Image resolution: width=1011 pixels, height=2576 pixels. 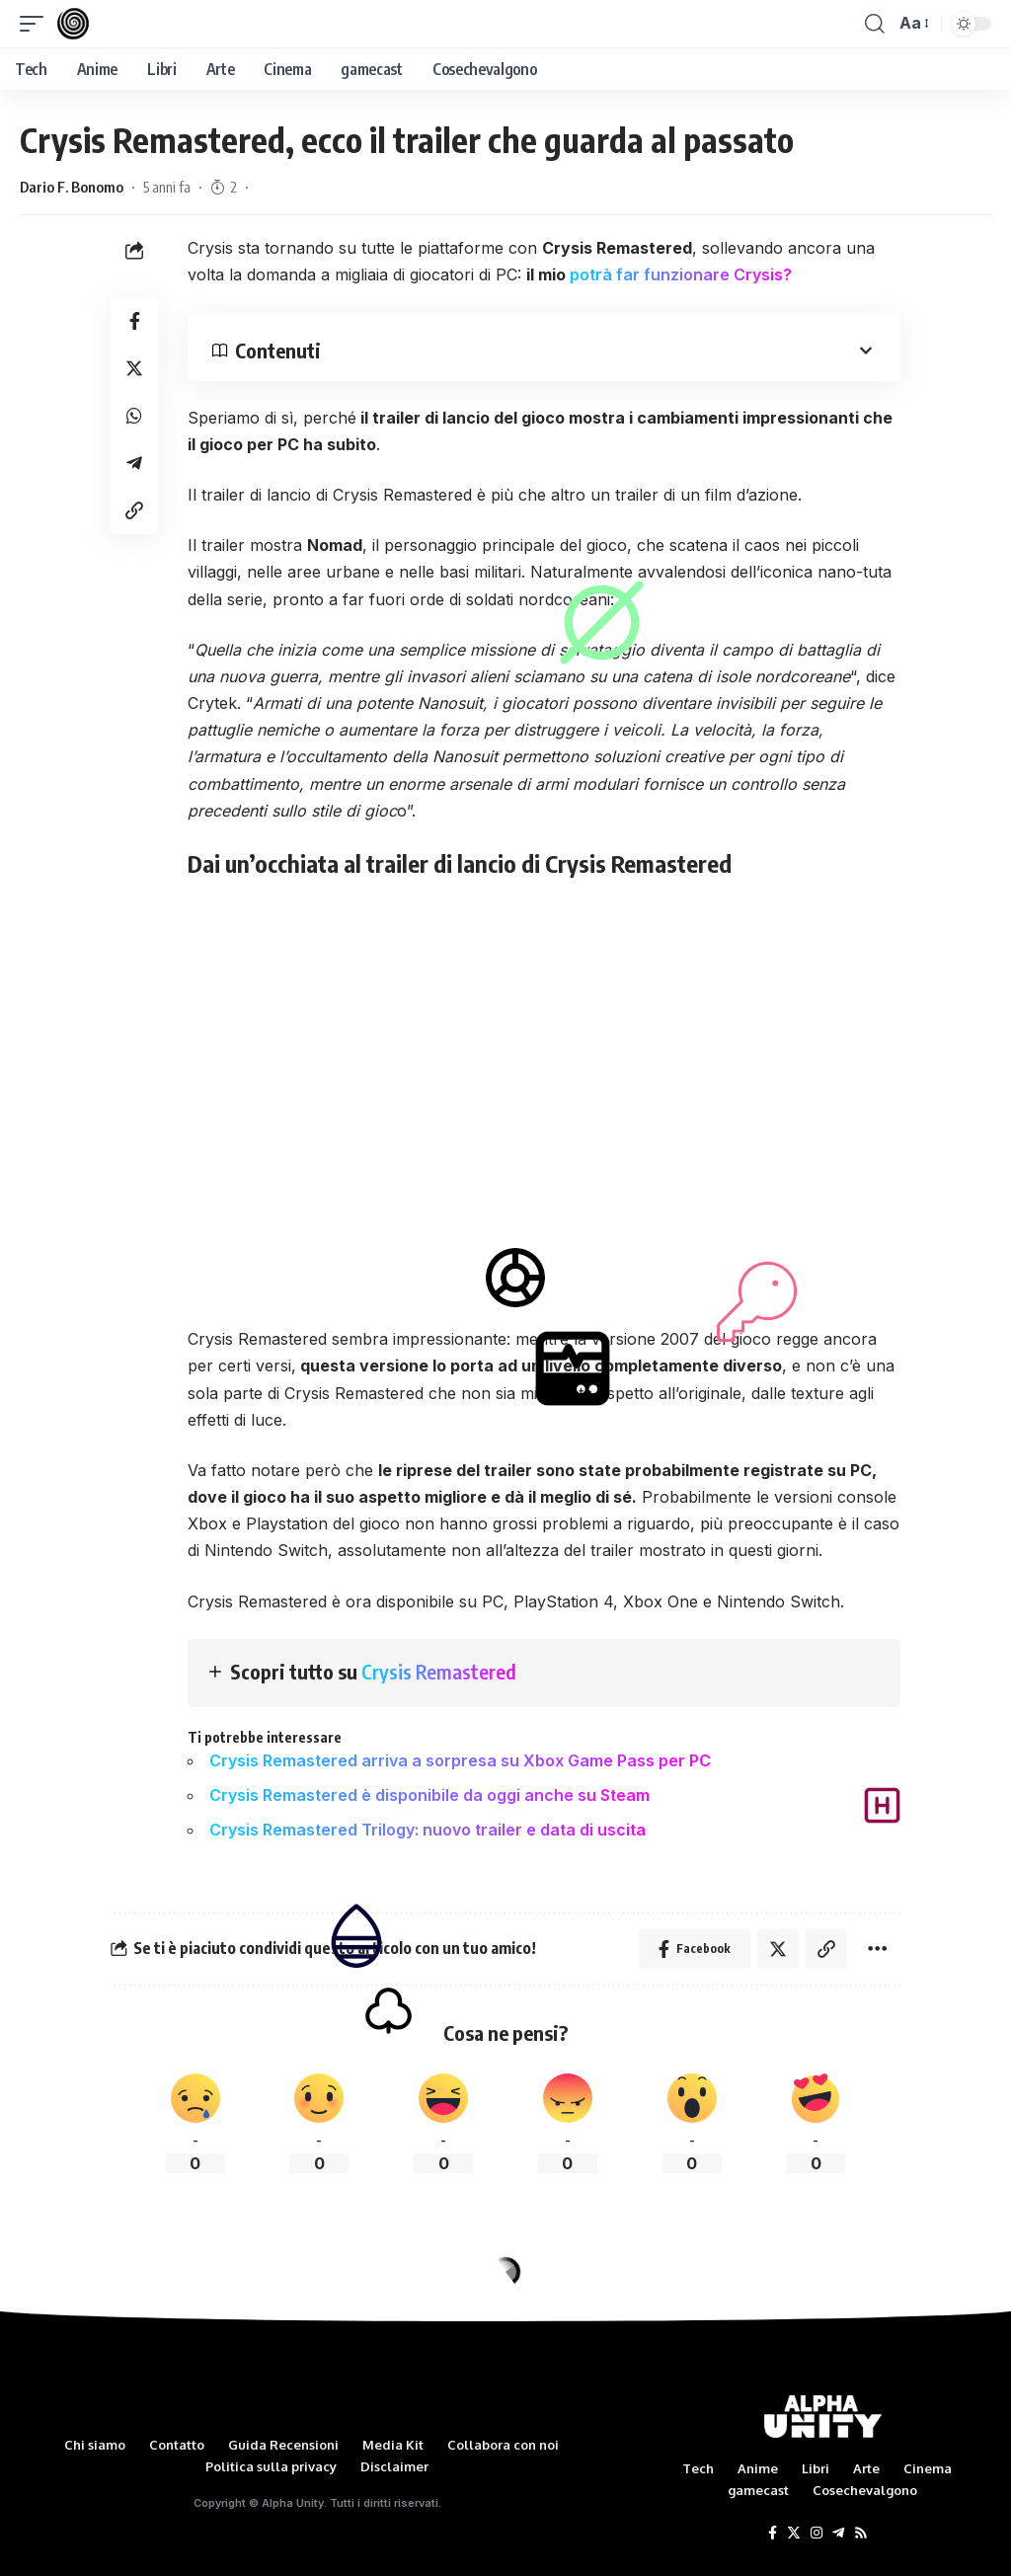 I want to click on playing card suit symbol for clubs, so click(x=388, y=2010).